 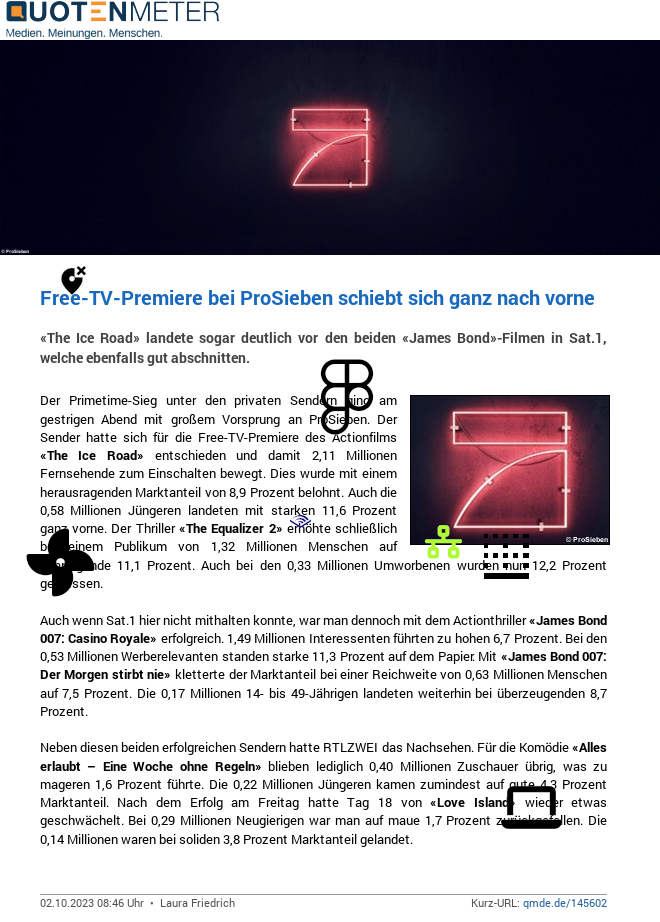 I want to click on remove a saved location pin, so click(x=72, y=280).